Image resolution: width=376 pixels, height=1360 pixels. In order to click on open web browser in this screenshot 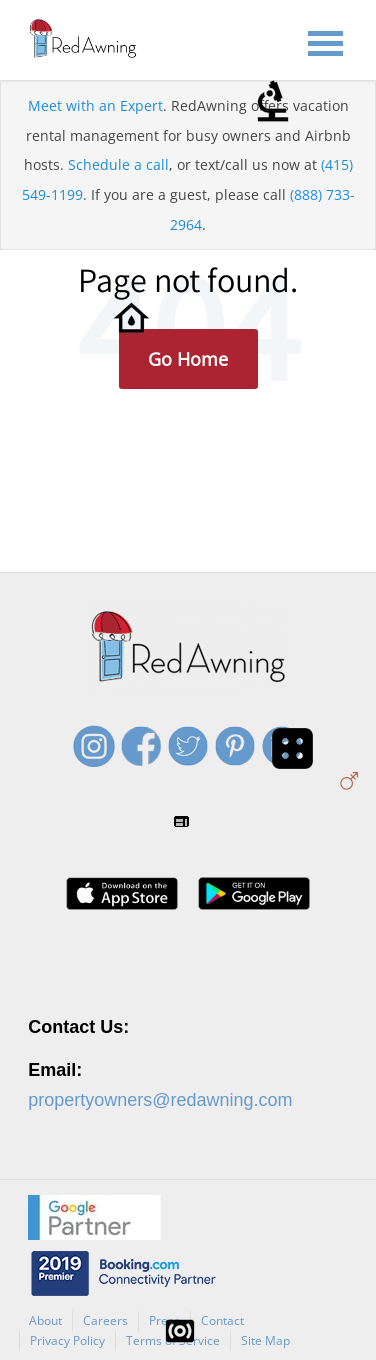, I will do `click(181, 821)`.